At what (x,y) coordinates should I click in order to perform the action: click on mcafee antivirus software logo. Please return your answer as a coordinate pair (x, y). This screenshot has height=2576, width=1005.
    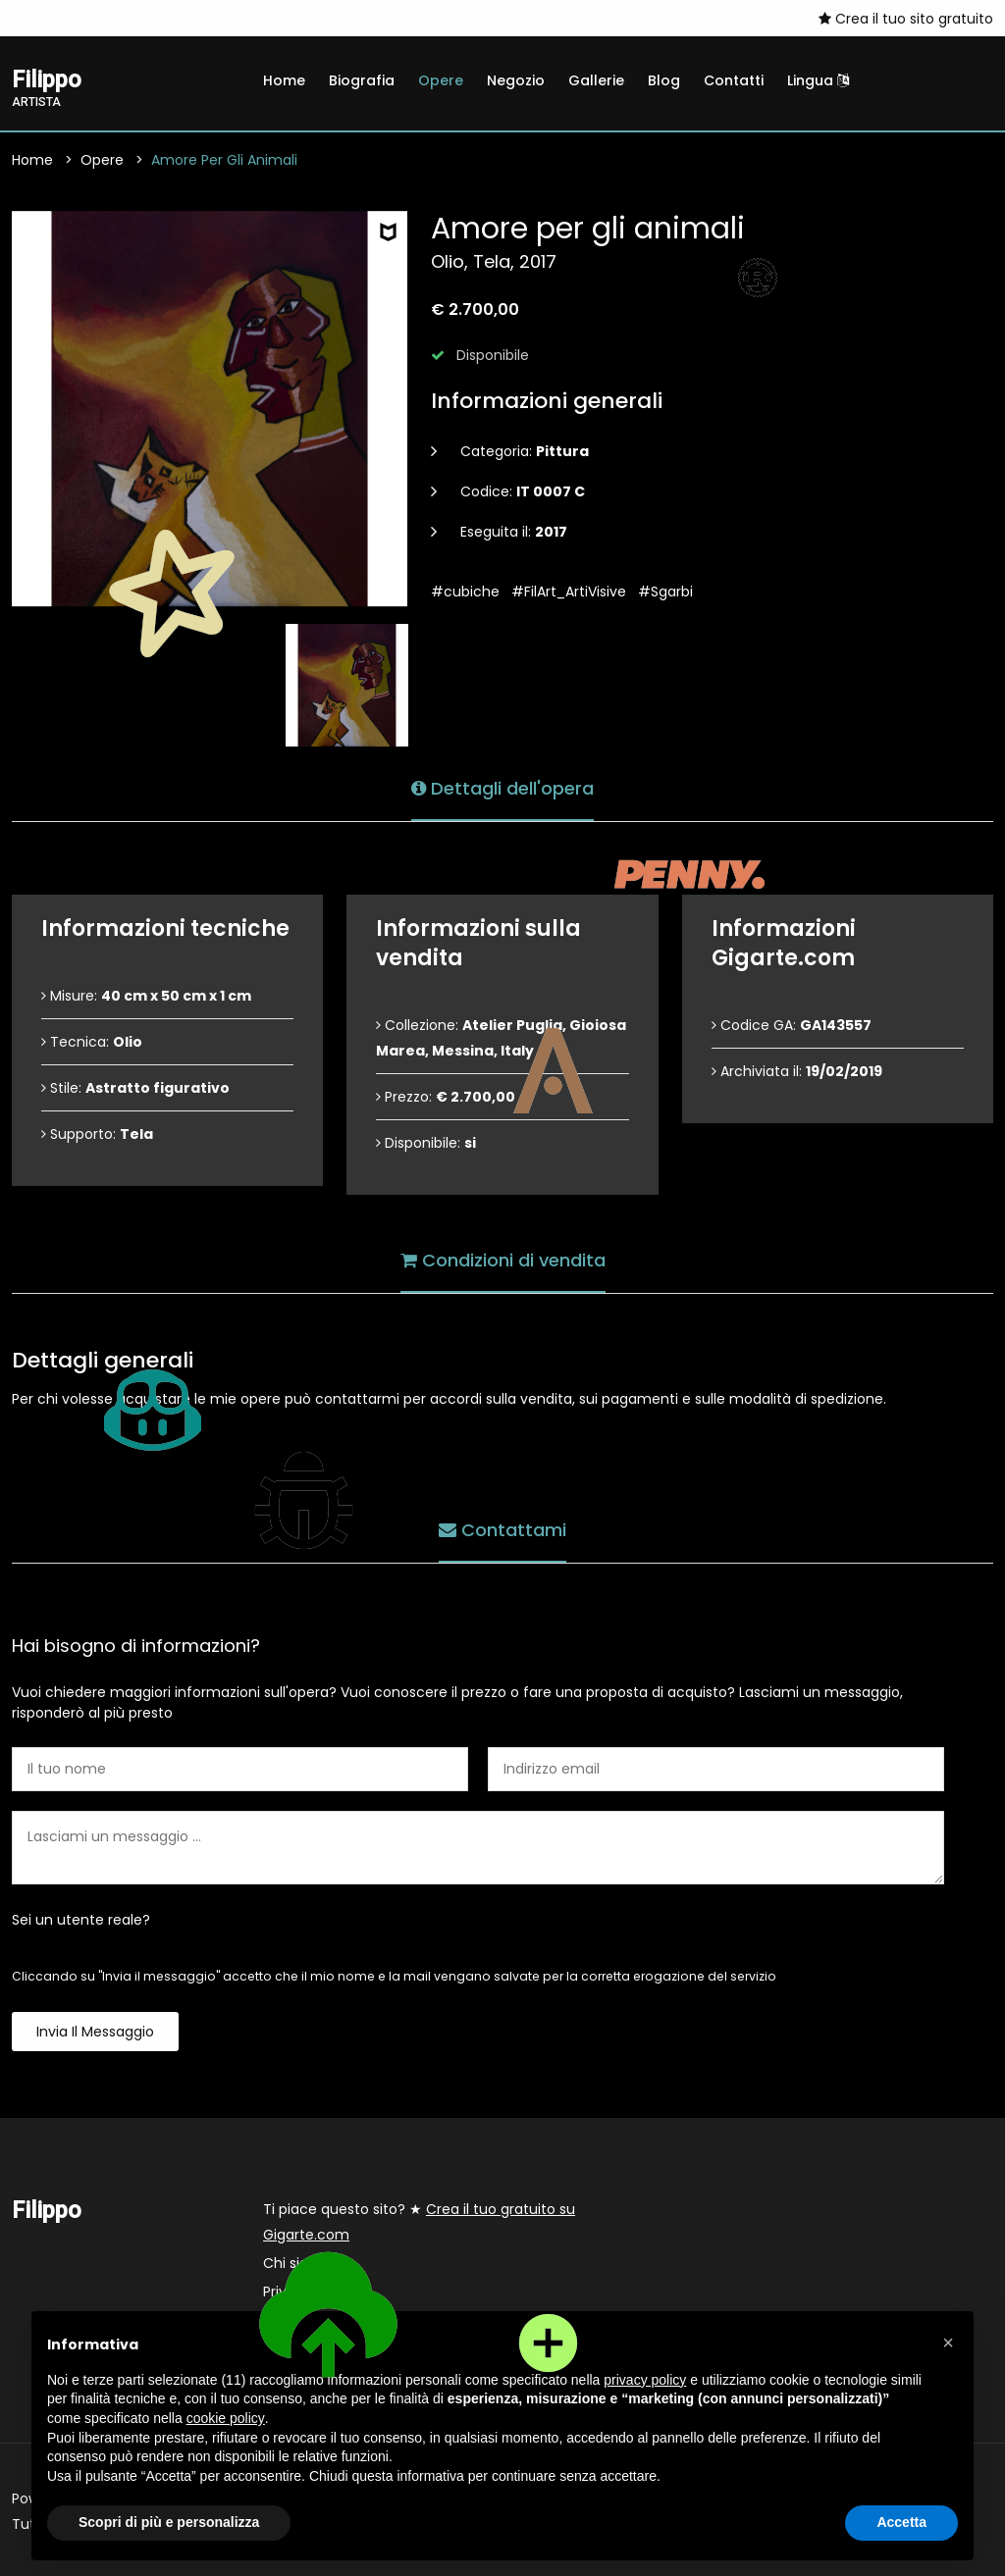
    Looking at the image, I should click on (388, 232).